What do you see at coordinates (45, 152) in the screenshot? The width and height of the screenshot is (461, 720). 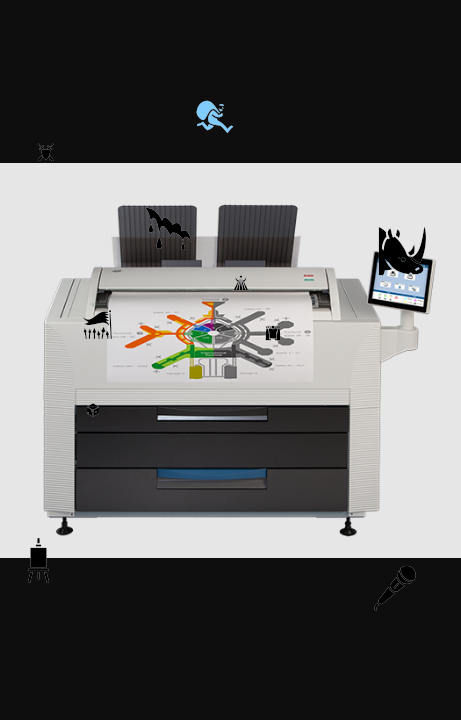 I see `access combat or battle features` at bounding box center [45, 152].